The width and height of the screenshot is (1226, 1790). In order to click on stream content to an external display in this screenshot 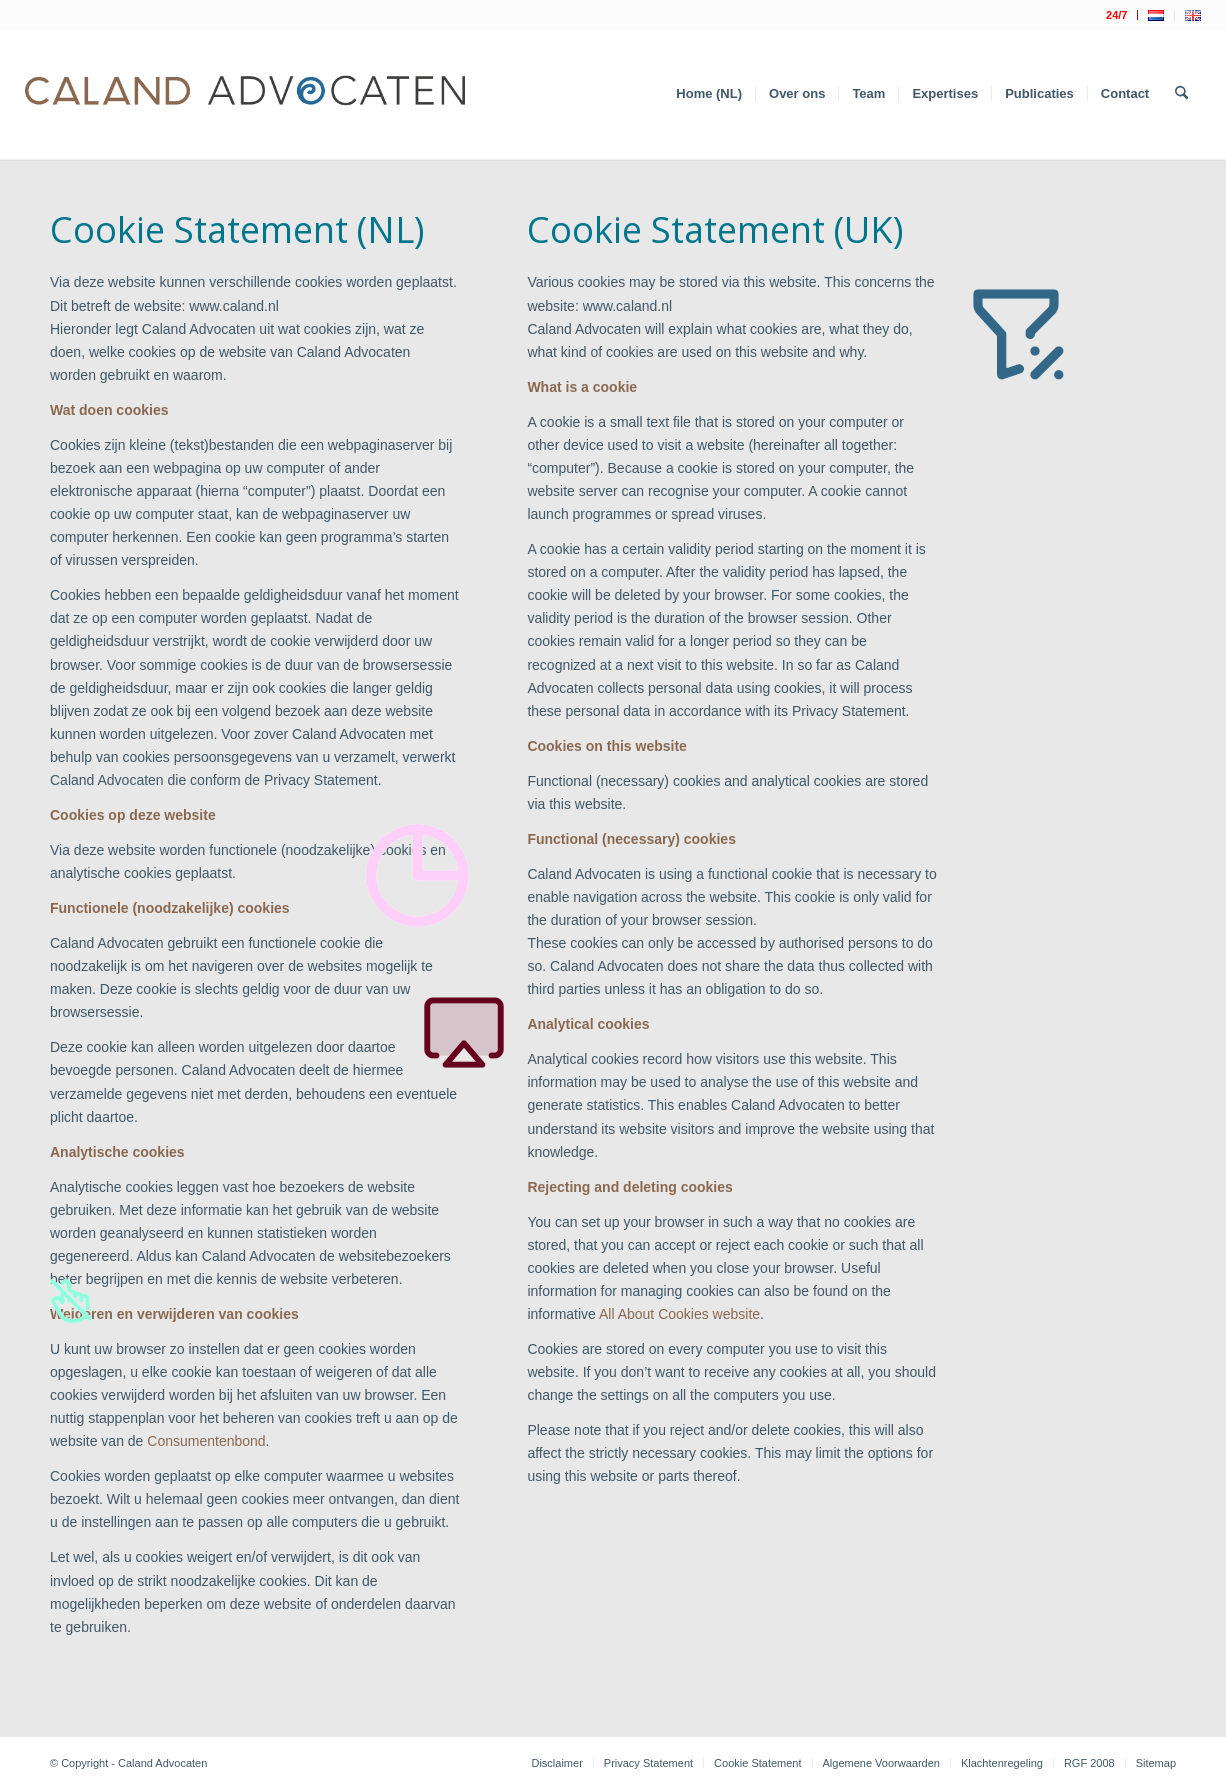, I will do `click(464, 1031)`.